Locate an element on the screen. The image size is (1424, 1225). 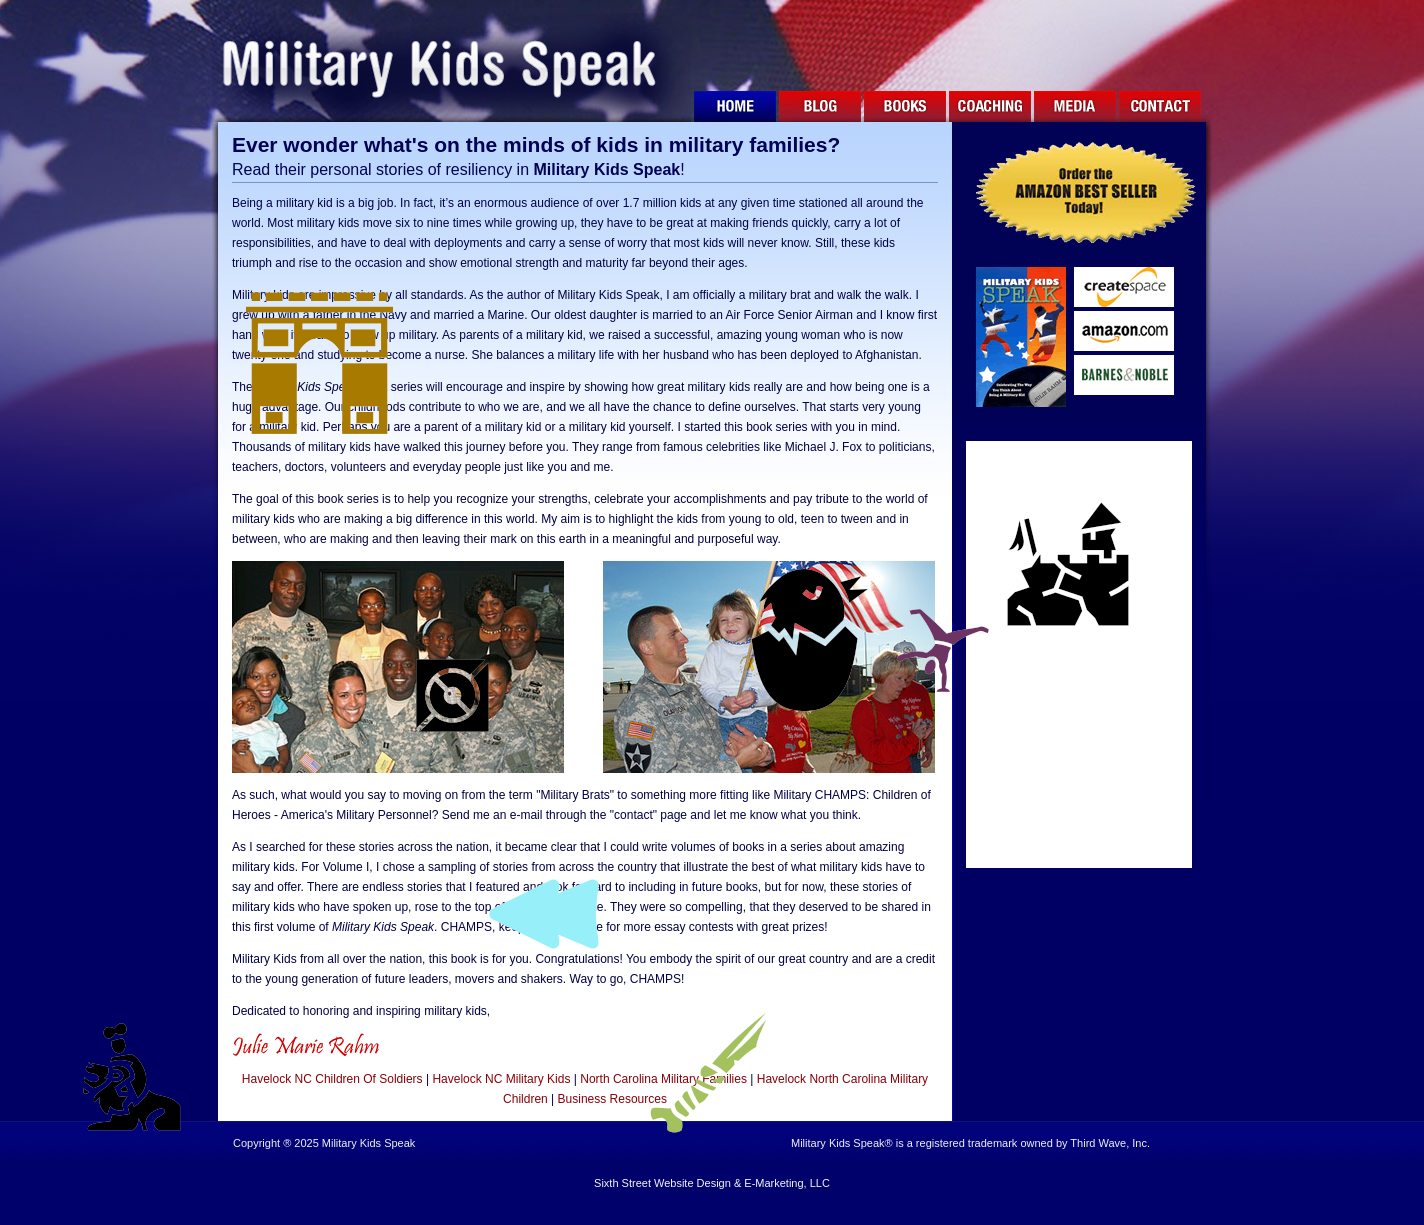
strength tarot card icon is located at coordinates (126, 1076).